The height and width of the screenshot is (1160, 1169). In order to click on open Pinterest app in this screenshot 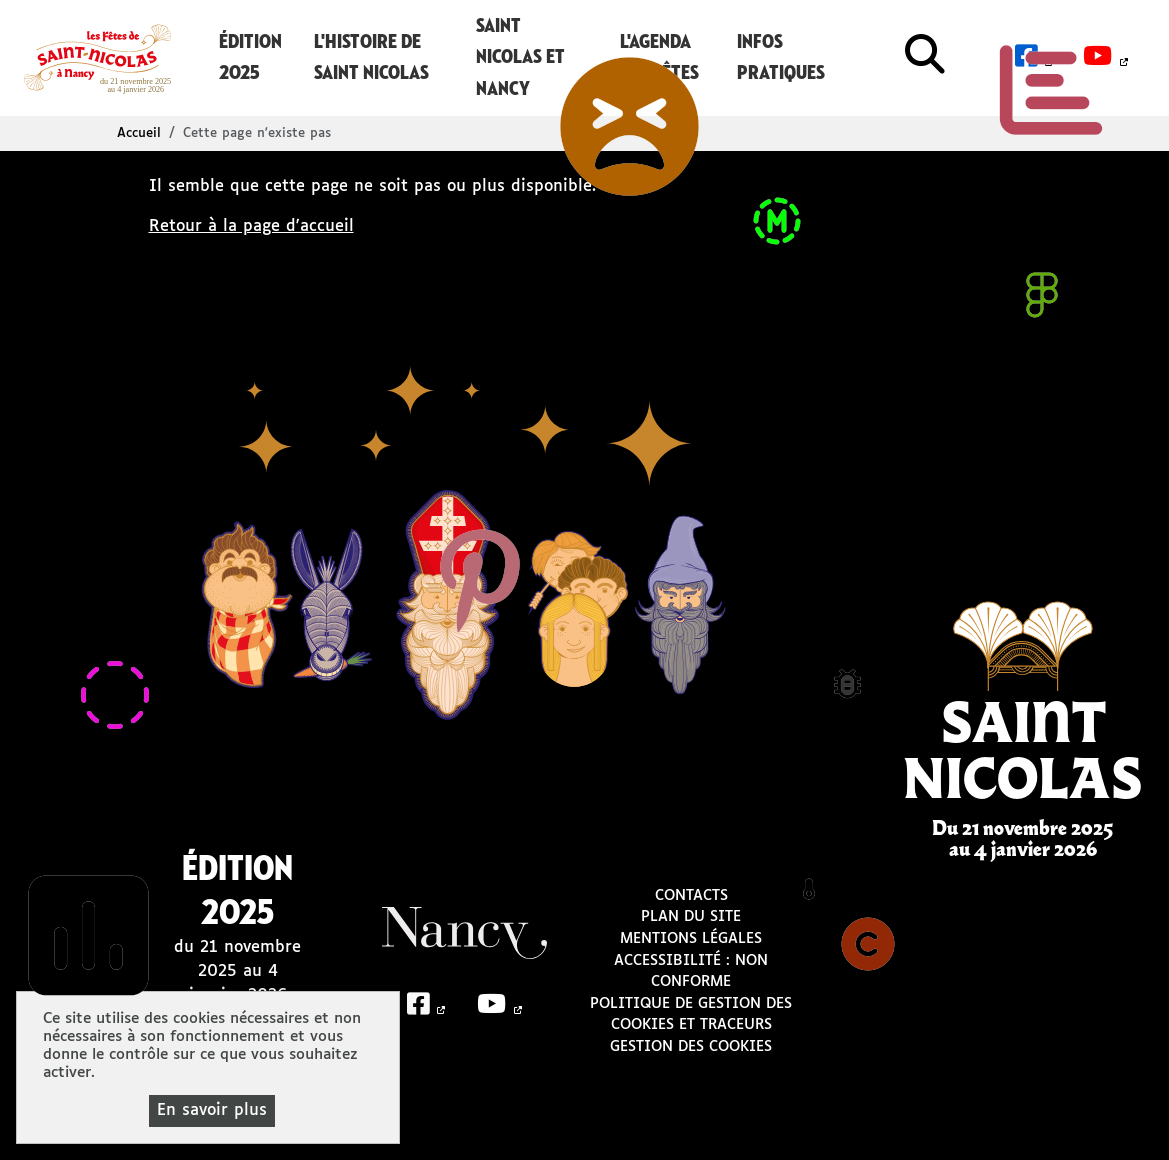, I will do `click(480, 581)`.